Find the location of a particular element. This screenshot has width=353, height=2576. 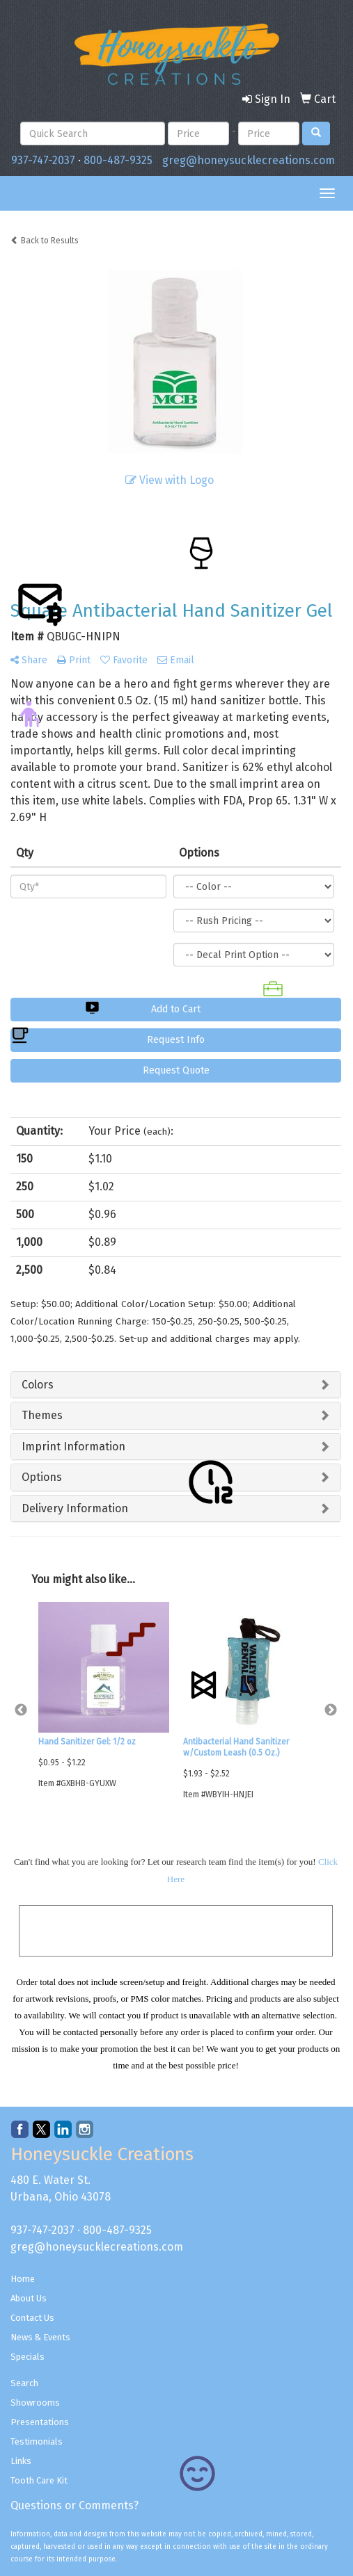

access café or coffee shop locations is located at coordinates (19, 1035).